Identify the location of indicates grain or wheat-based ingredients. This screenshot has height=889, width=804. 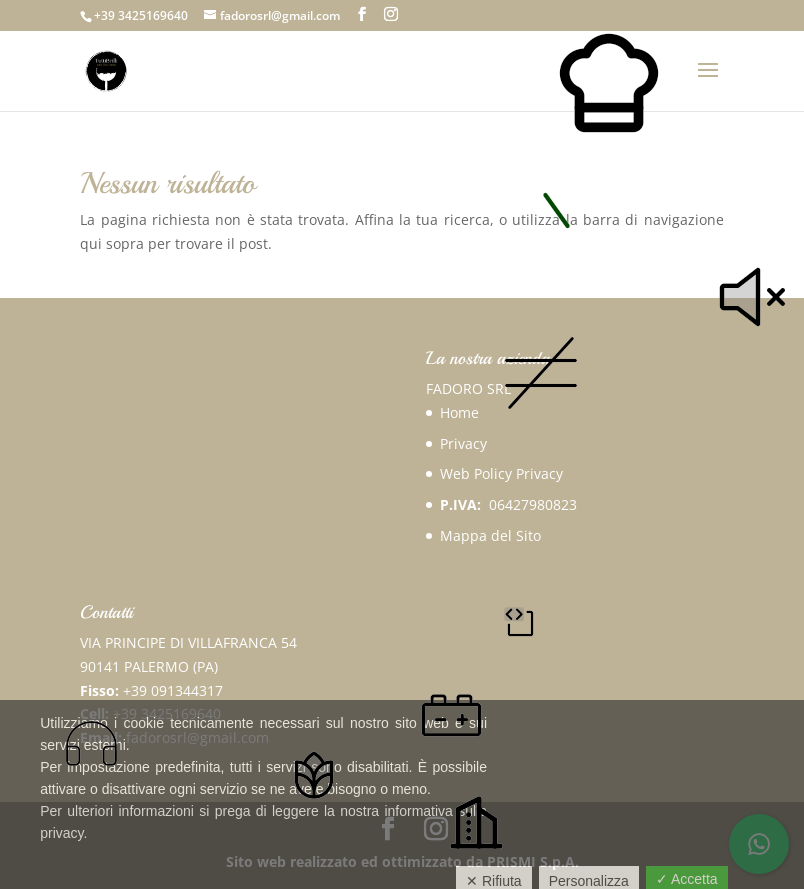
(314, 776).